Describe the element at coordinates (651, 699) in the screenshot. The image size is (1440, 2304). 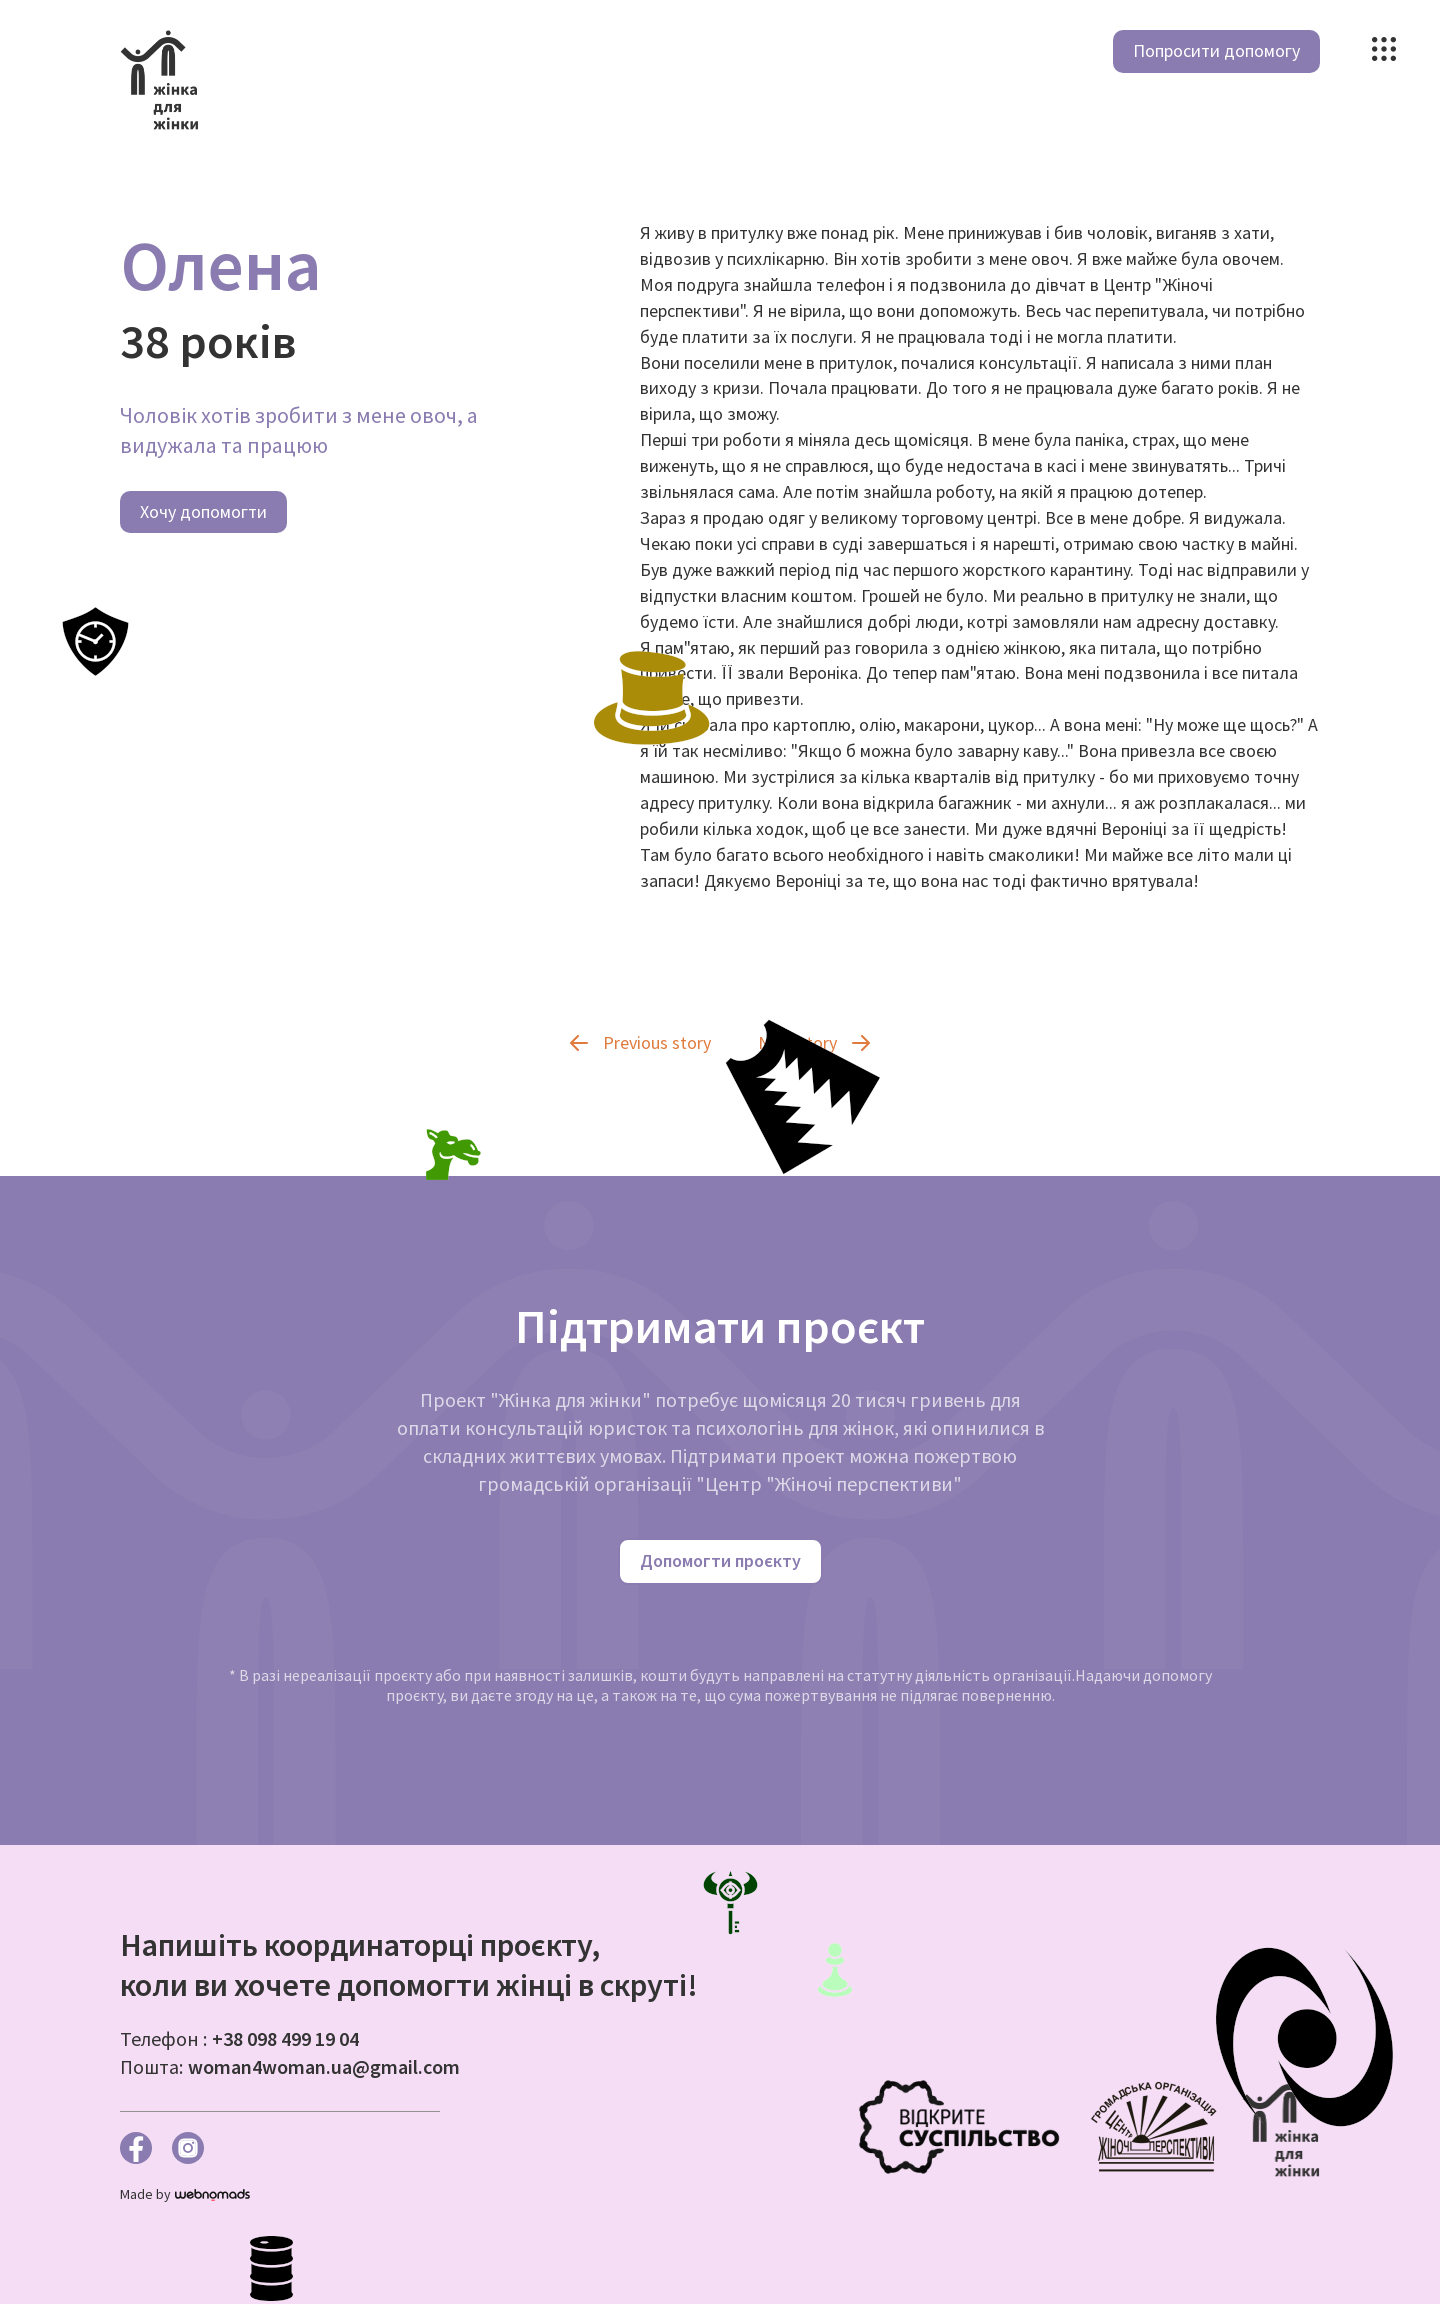
I see `select a magician or performer character class` at that location.